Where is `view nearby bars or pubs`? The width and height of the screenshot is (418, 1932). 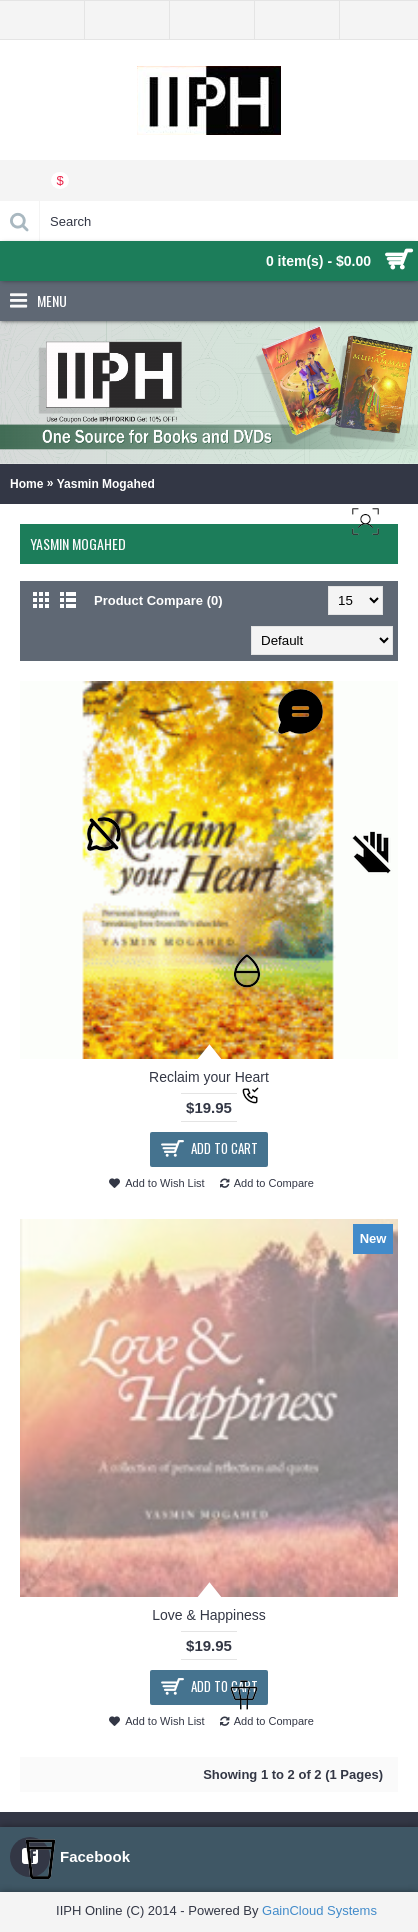
view nearby bars or pubs is located at coordinates (40, 1858).